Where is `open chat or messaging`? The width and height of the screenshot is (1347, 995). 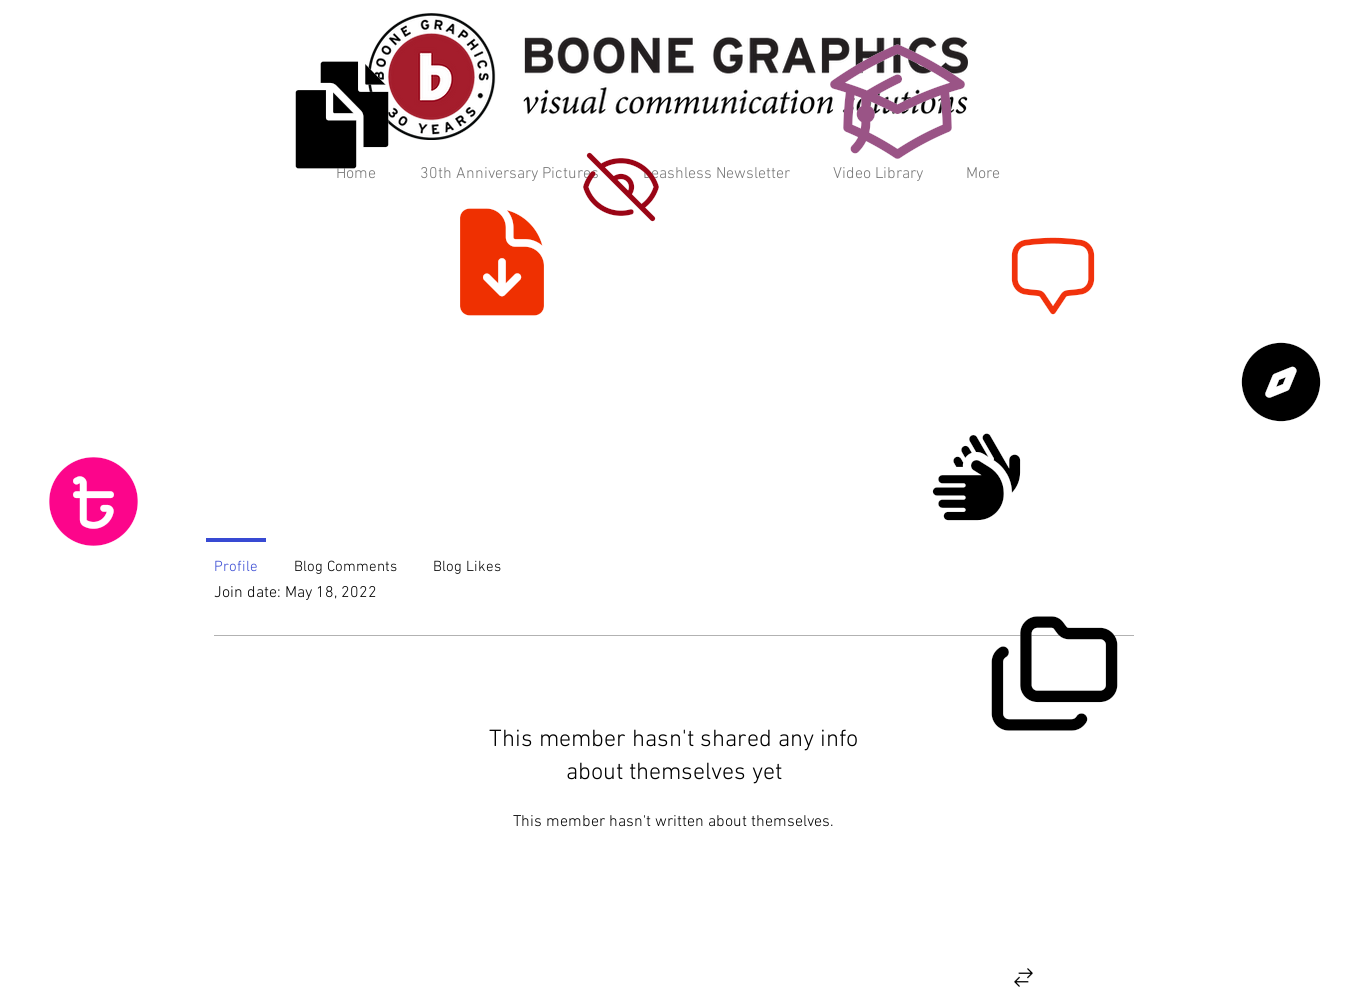
open chat or messaging is located at coordinates (1053, 276).